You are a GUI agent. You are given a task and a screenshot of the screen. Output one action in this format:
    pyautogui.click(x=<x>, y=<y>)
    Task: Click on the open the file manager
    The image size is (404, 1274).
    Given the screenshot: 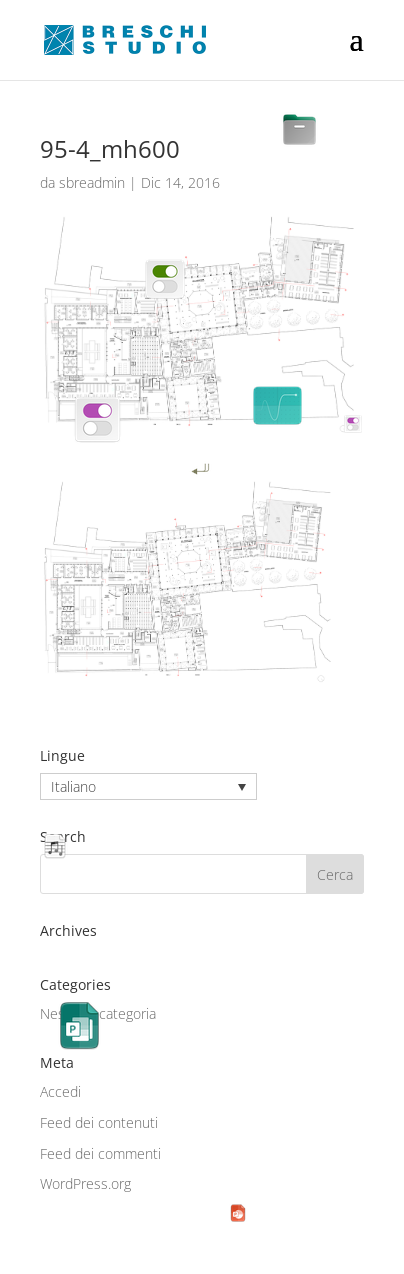 What is the action you would take?
    pyautogui.click(x=299, y=129)
    